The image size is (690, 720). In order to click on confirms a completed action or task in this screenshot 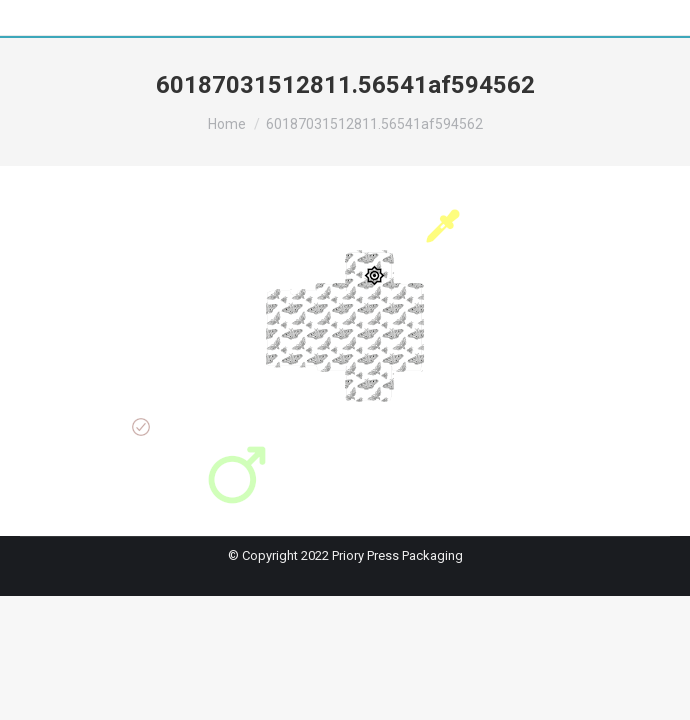, I will do `click(141, 427)`.